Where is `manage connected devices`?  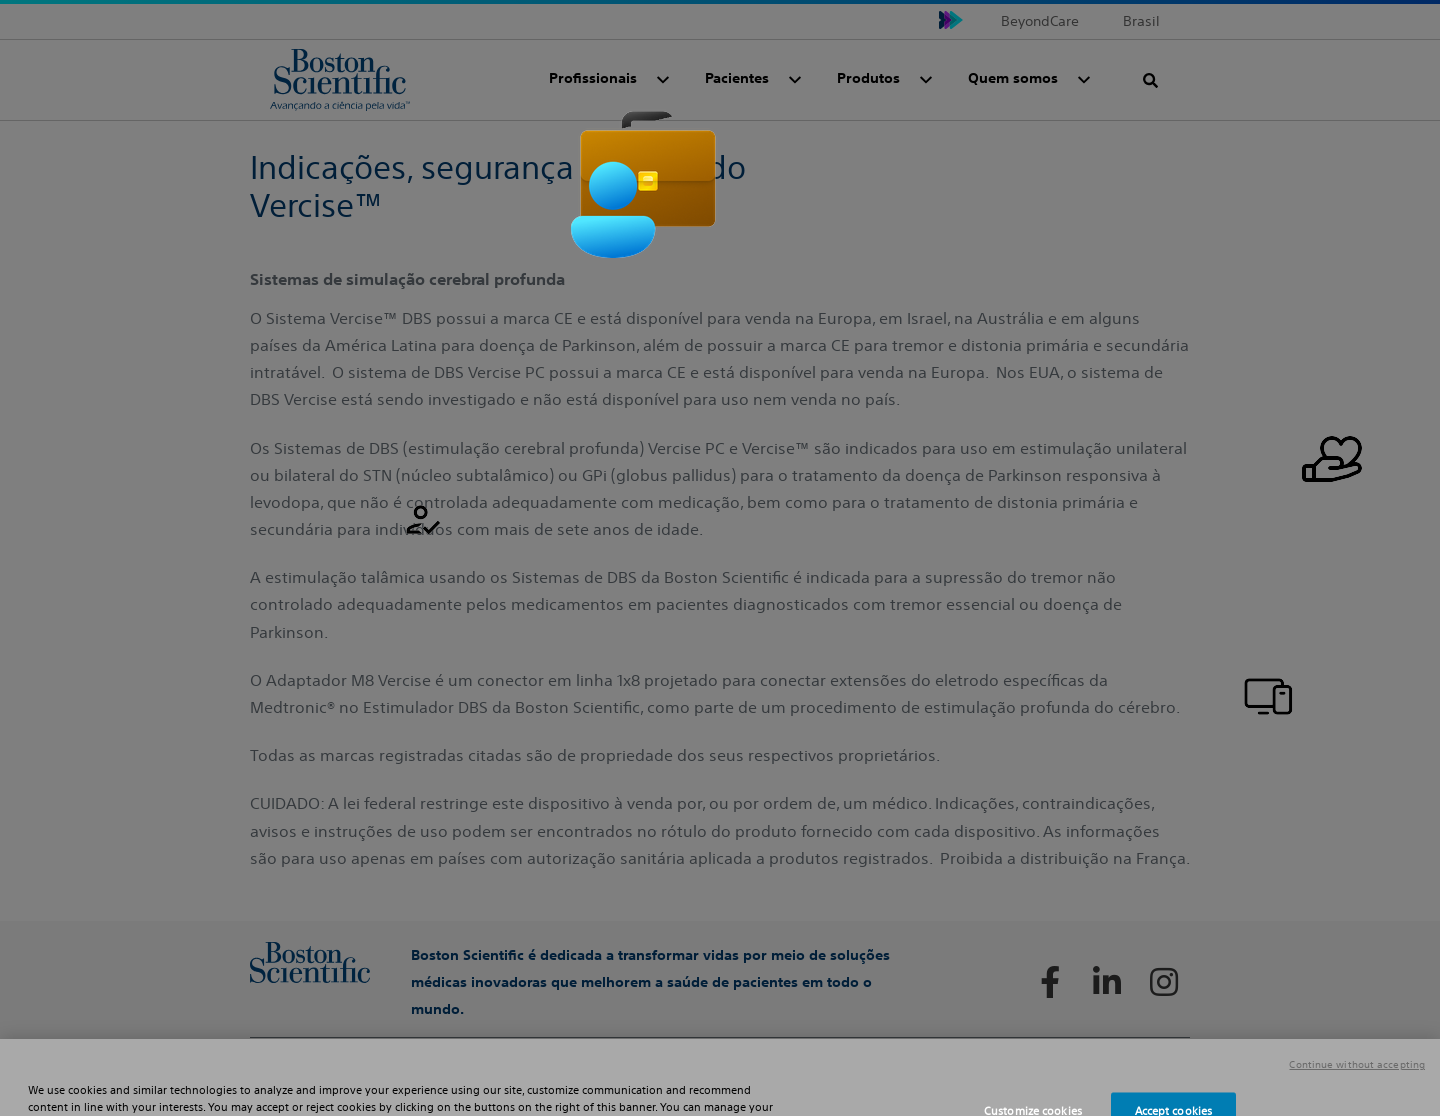 manage connected devices is located at coordinates (1267, 696).